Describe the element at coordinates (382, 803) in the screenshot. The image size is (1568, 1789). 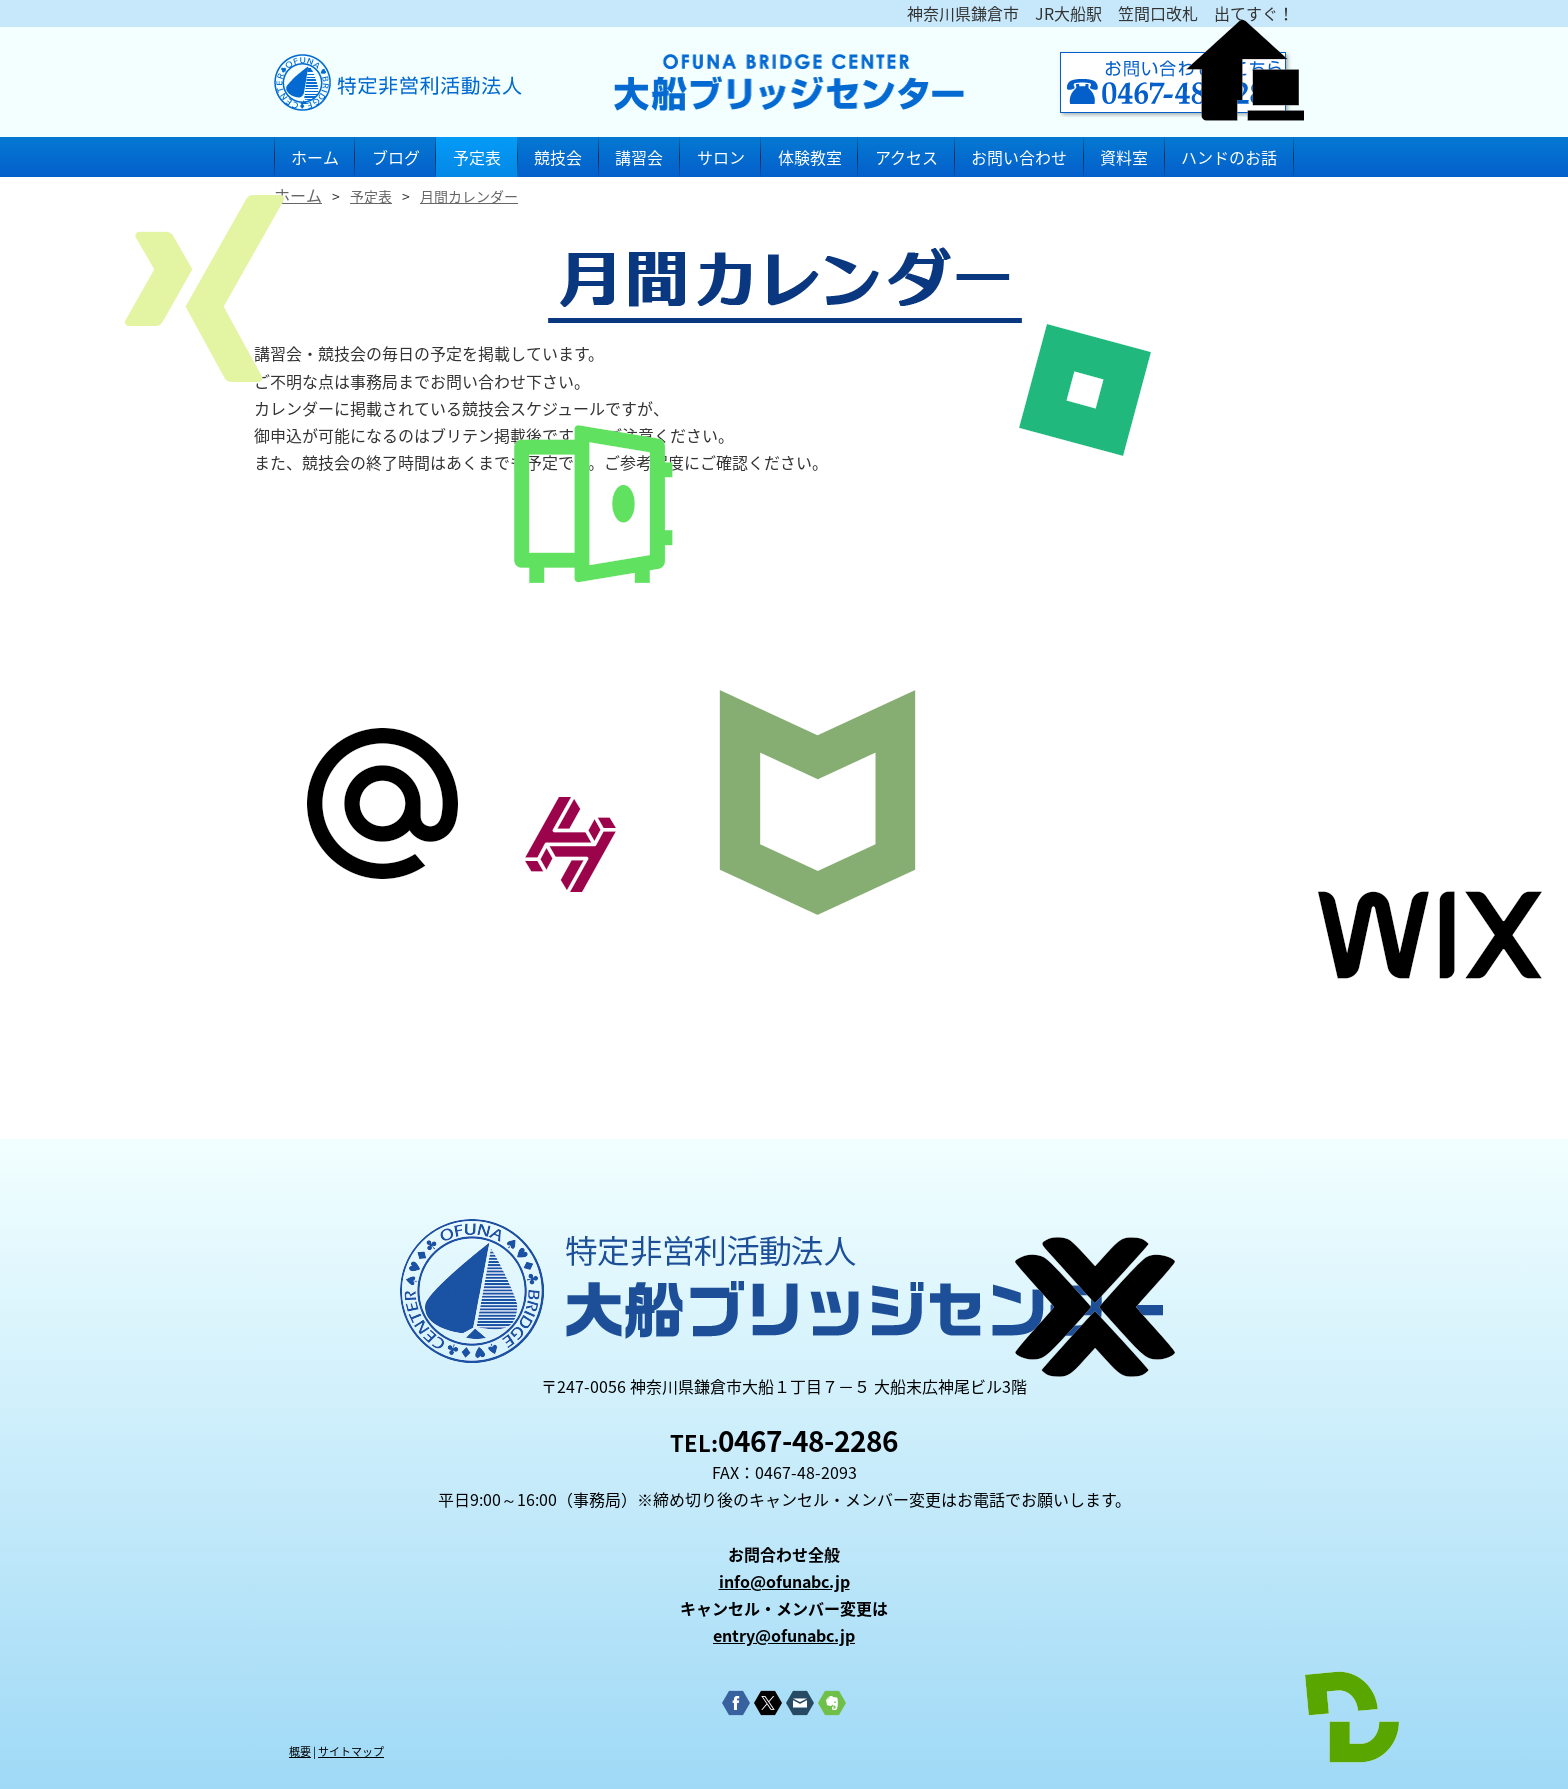
I see `open mail.ru email service` at that location.